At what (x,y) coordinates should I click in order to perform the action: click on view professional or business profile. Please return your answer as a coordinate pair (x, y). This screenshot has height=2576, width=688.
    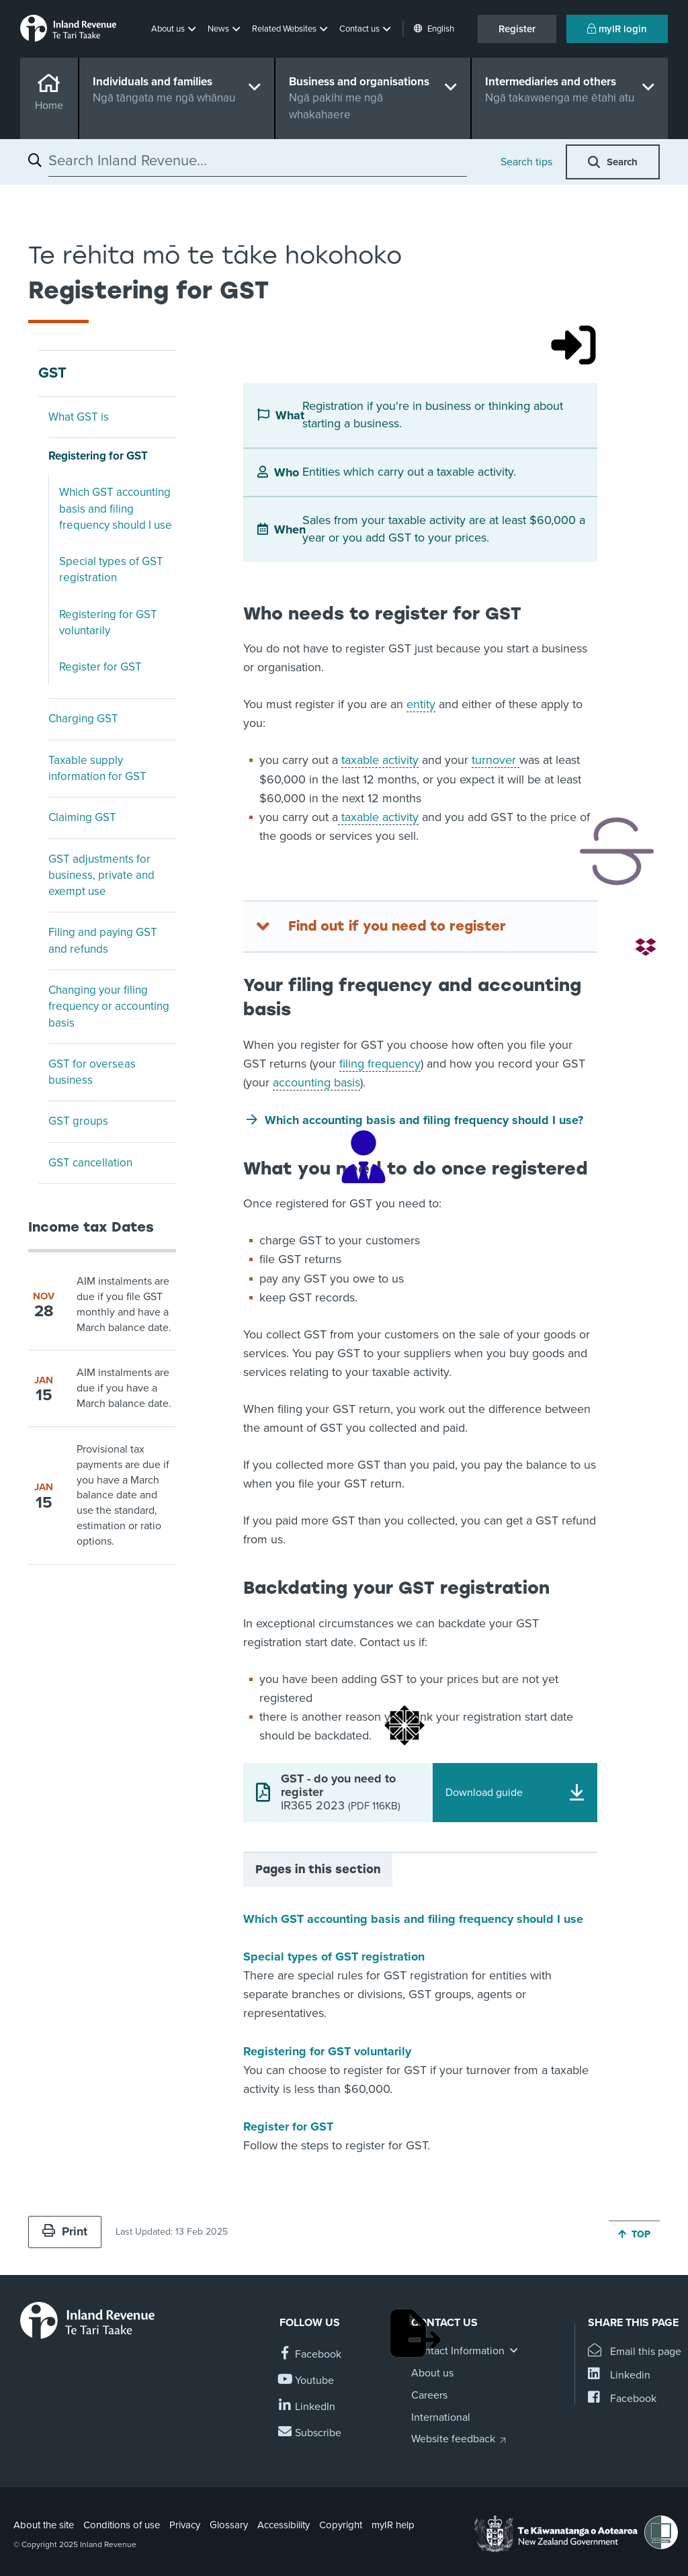
    Looking at the image, I should click on (363, 1156).